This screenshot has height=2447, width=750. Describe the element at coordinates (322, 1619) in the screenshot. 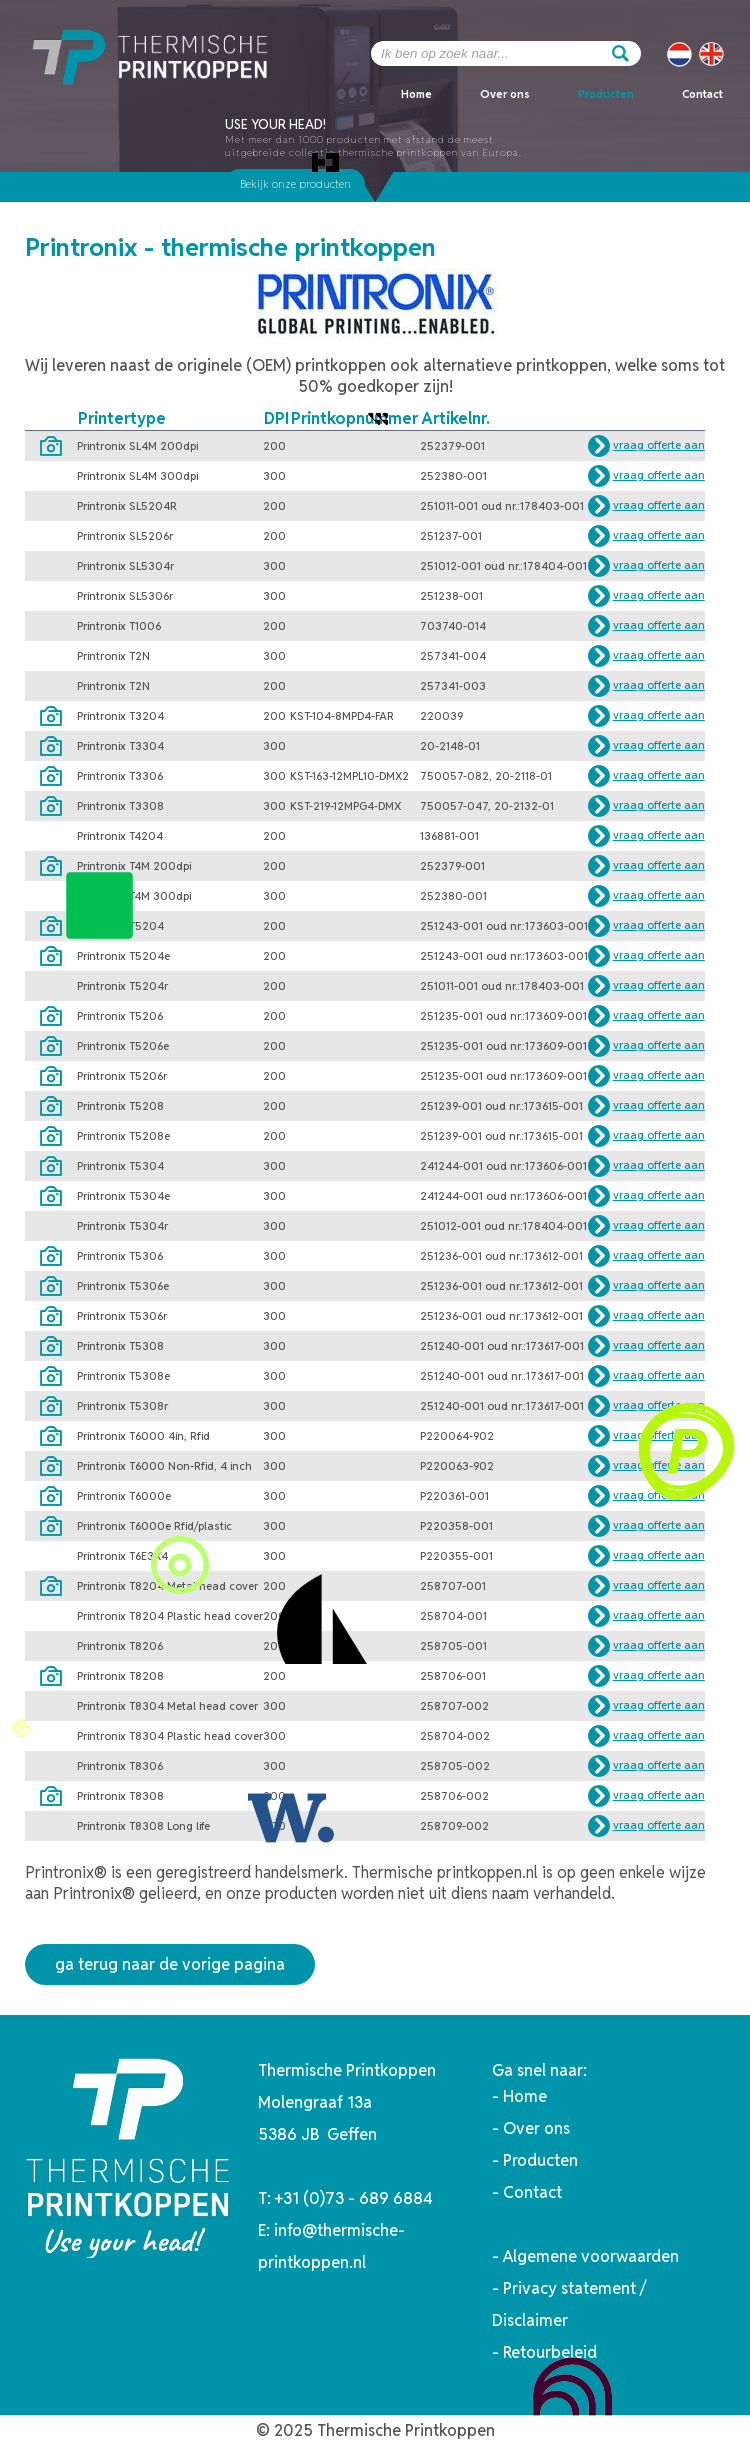

I see `sails.js framework logo` at that location.